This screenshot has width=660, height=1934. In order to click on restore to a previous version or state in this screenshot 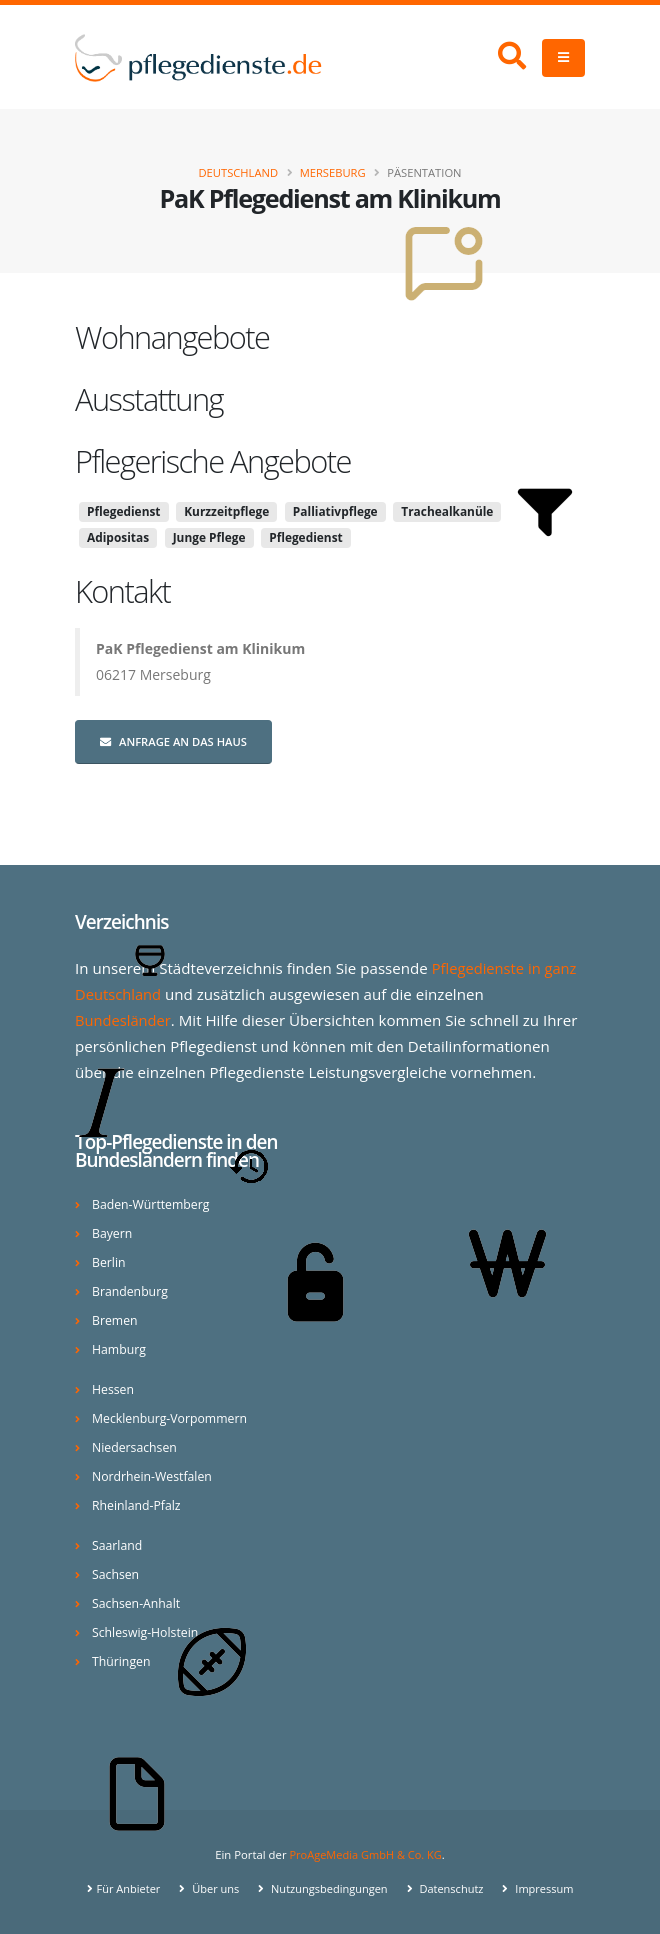, I will do `click(249, 1166)`.